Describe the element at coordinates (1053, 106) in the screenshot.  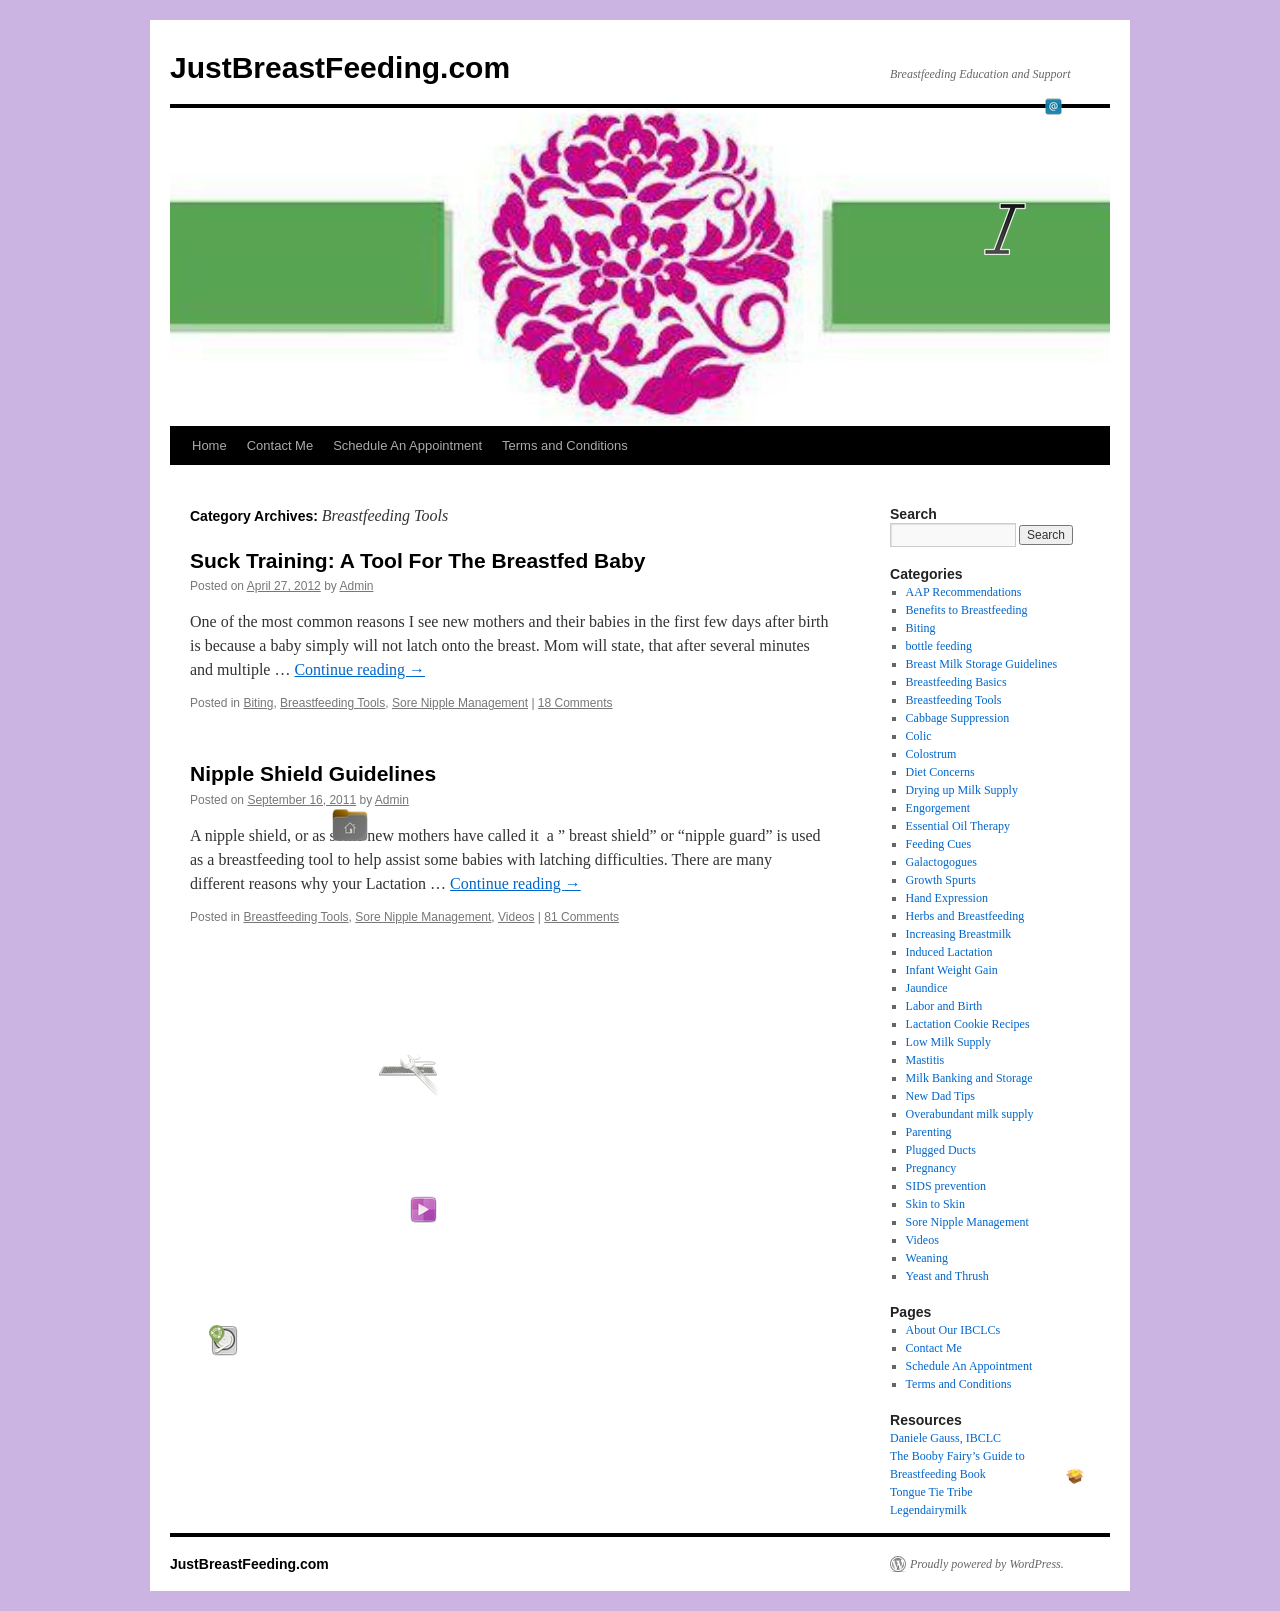
I see `manage linked online accounts` at that location.